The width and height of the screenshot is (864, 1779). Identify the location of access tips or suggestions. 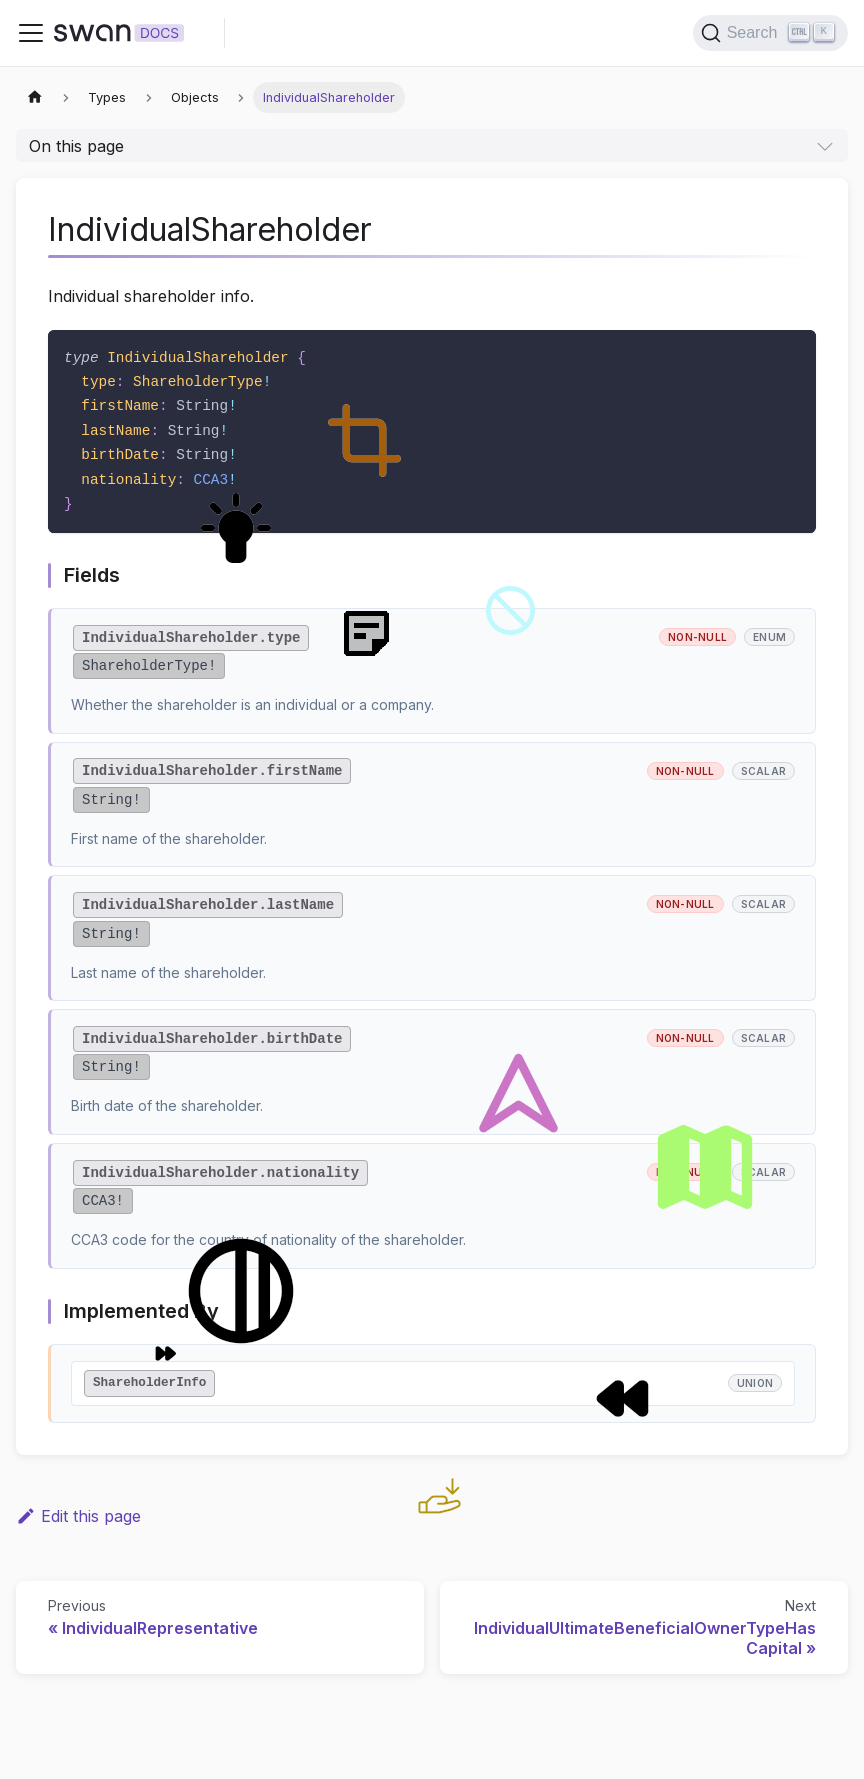
(236, 528).